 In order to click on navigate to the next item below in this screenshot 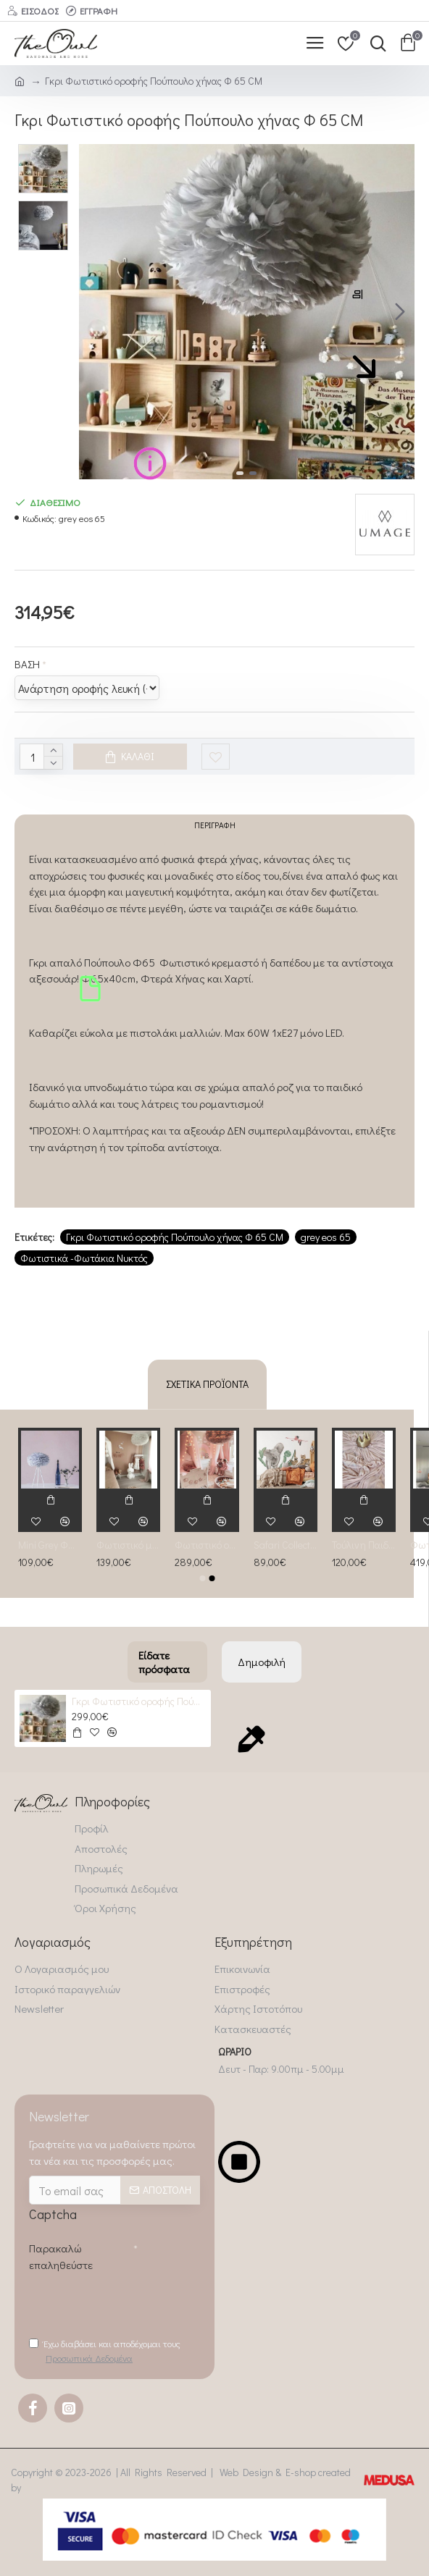, I will do `click(364, 366)`.